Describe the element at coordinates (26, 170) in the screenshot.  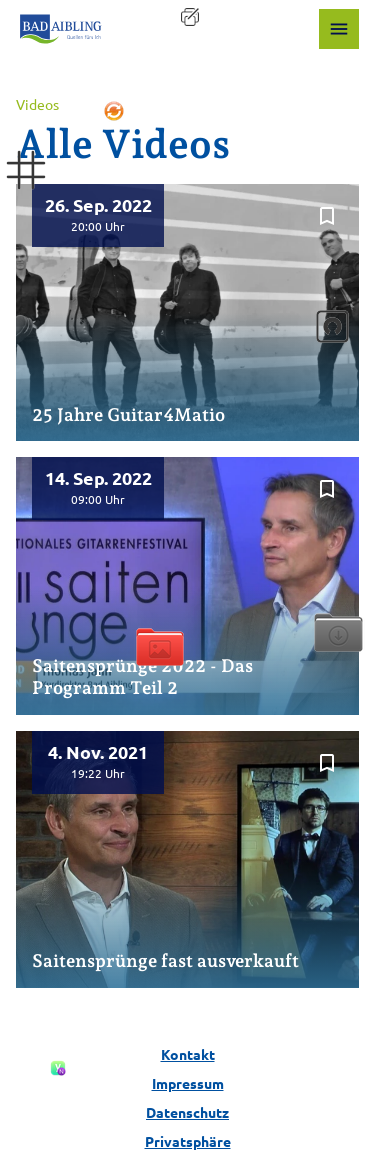
I see `open sudoku puzzle game` at that location.